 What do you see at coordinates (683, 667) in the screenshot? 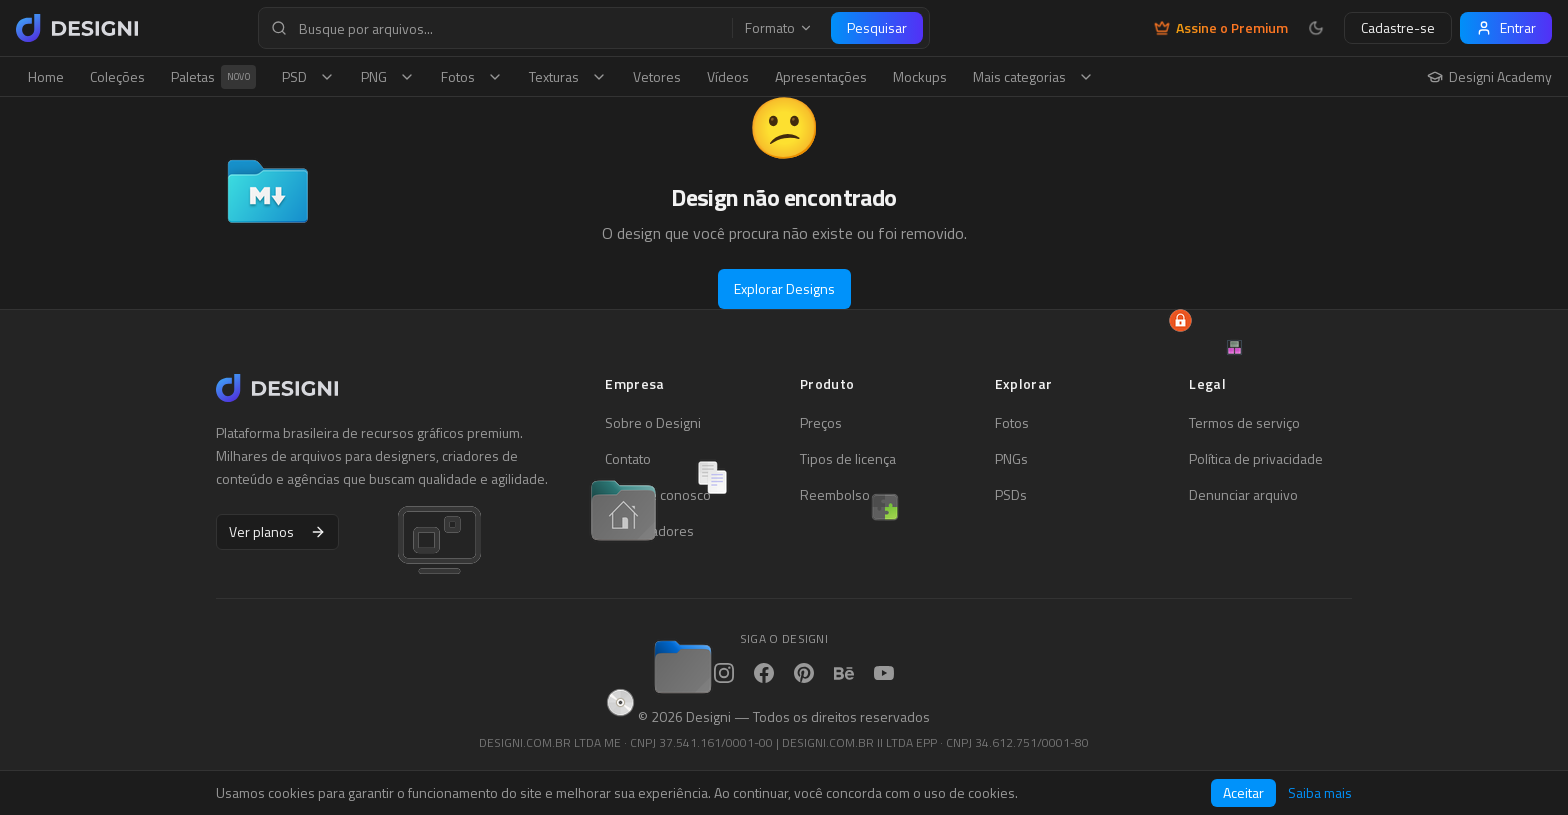
I see `open a folder to view its contents` at bounding box center [683, 667].